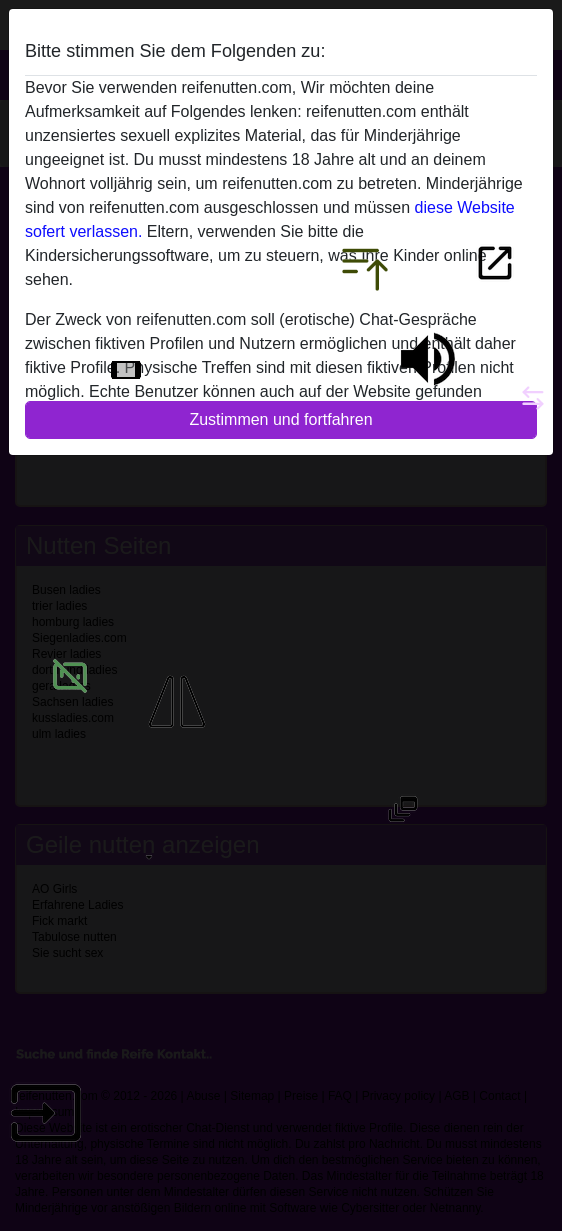 The image size is (562, 1231). What do you see at coordinates (177, 704) in the screenshot?
I see `flip image horizontally` at bounding box center [177, 704].